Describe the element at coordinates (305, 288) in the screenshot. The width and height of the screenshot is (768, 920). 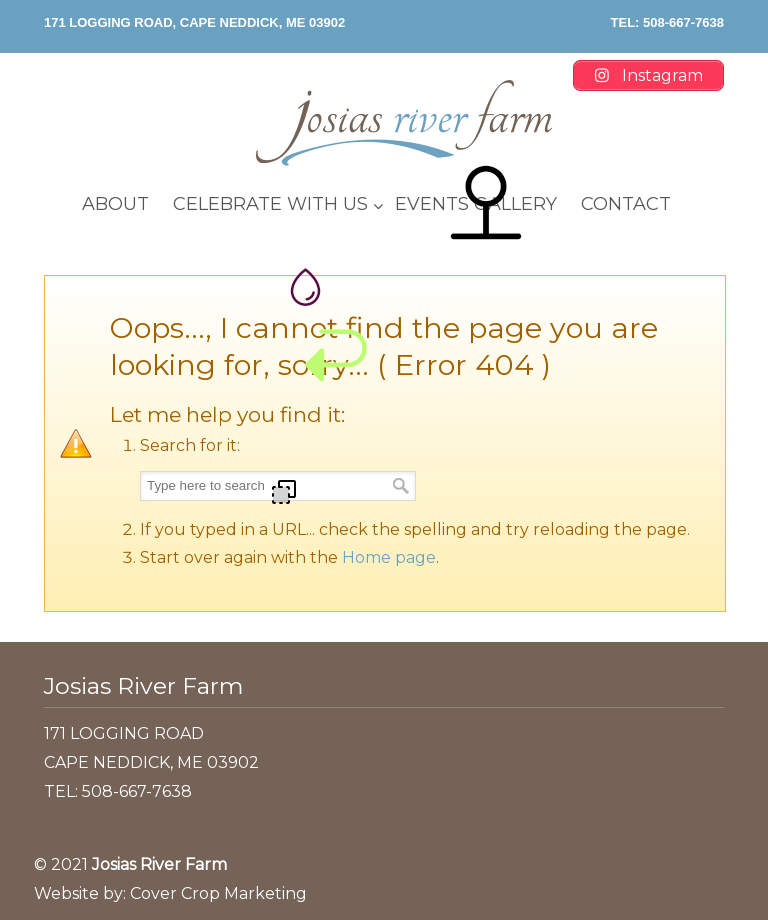
I see `adjust water or hydration settings` at that location.